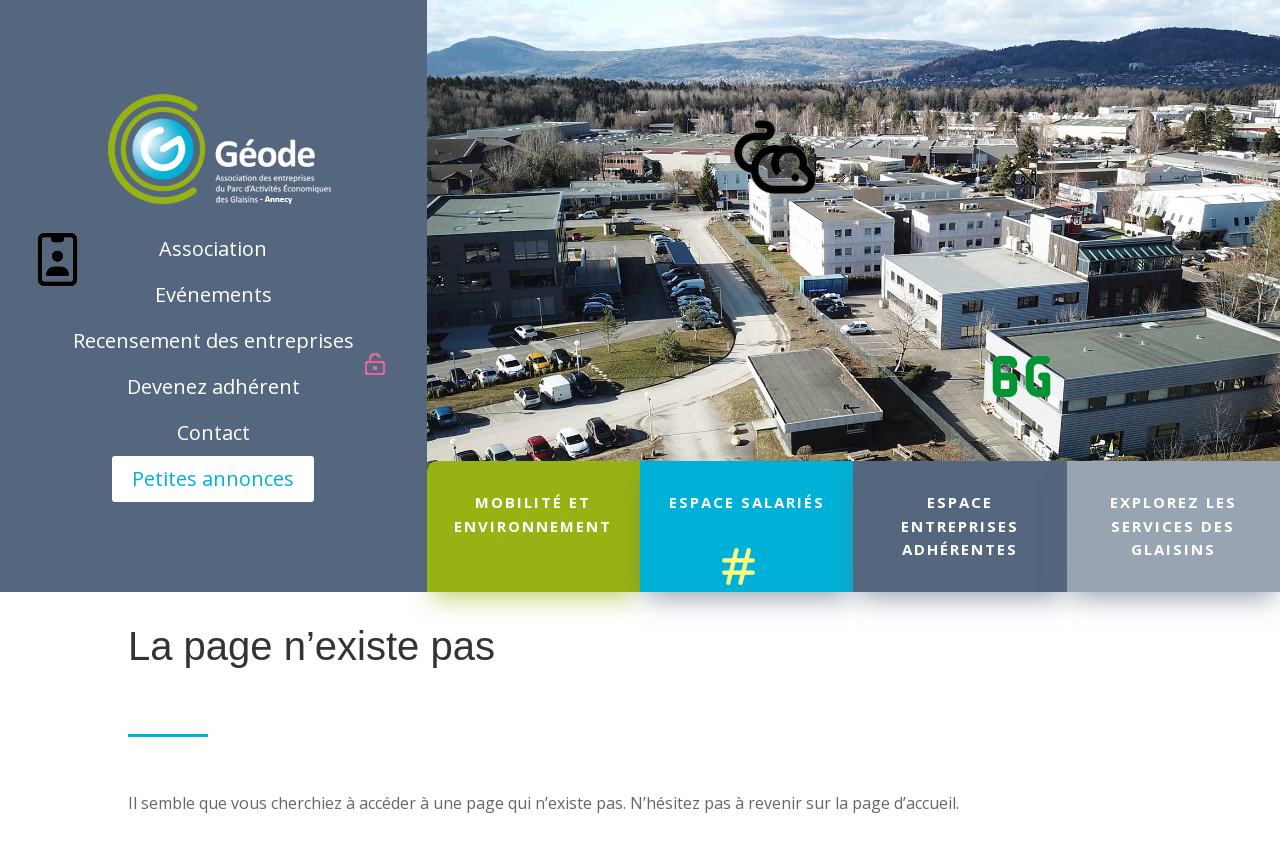 This screenshot has height=846, width=1280. I want to click on view user profile or identification, so click(57, 259).